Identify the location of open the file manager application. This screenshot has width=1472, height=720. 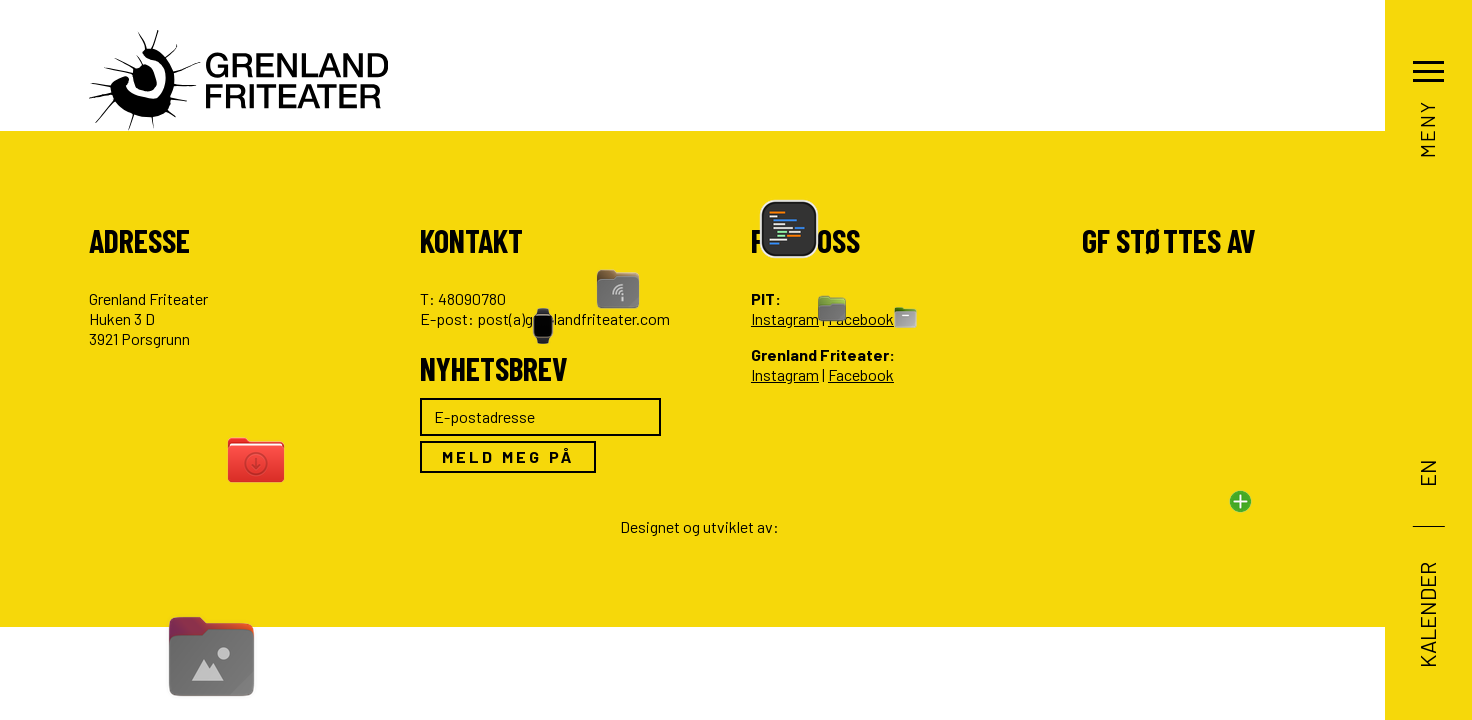
(905, 317).